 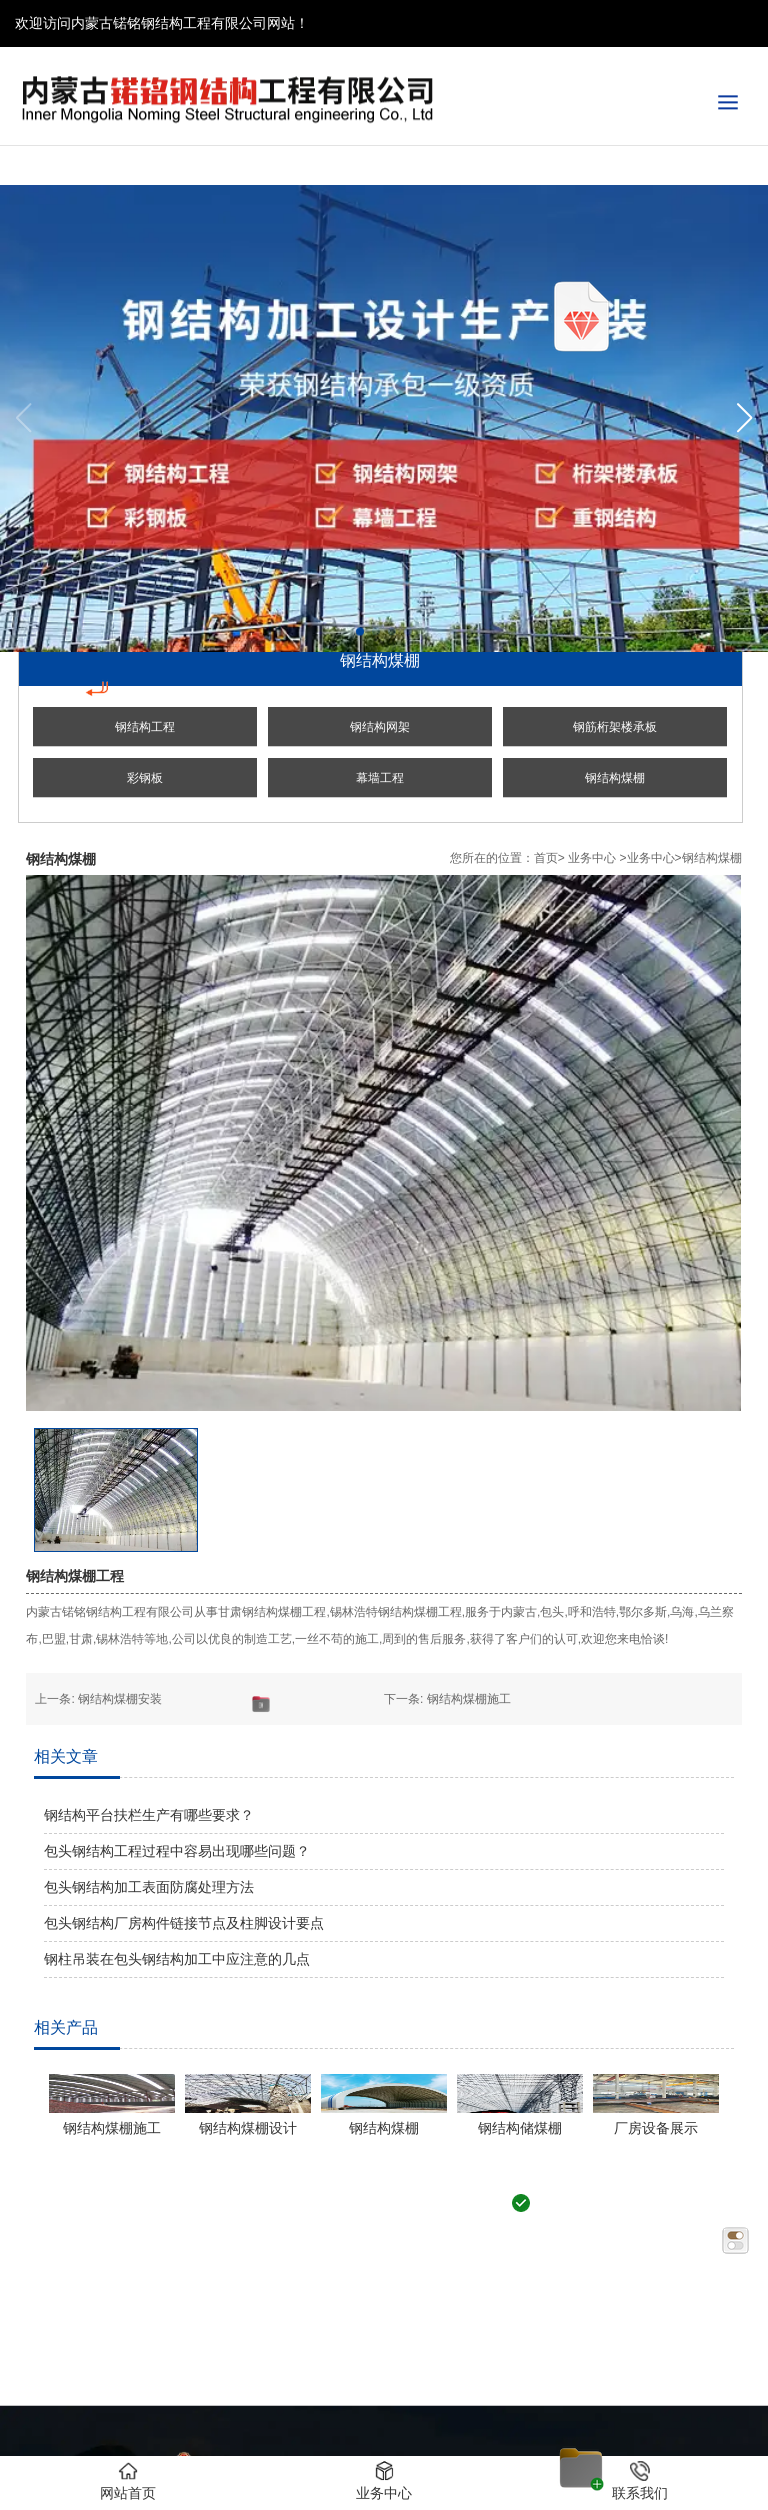 What do you see at coordinates (521, 2203) in the screenshot?
I see `apply email filters to messages` at bounding box center [521, 2203].